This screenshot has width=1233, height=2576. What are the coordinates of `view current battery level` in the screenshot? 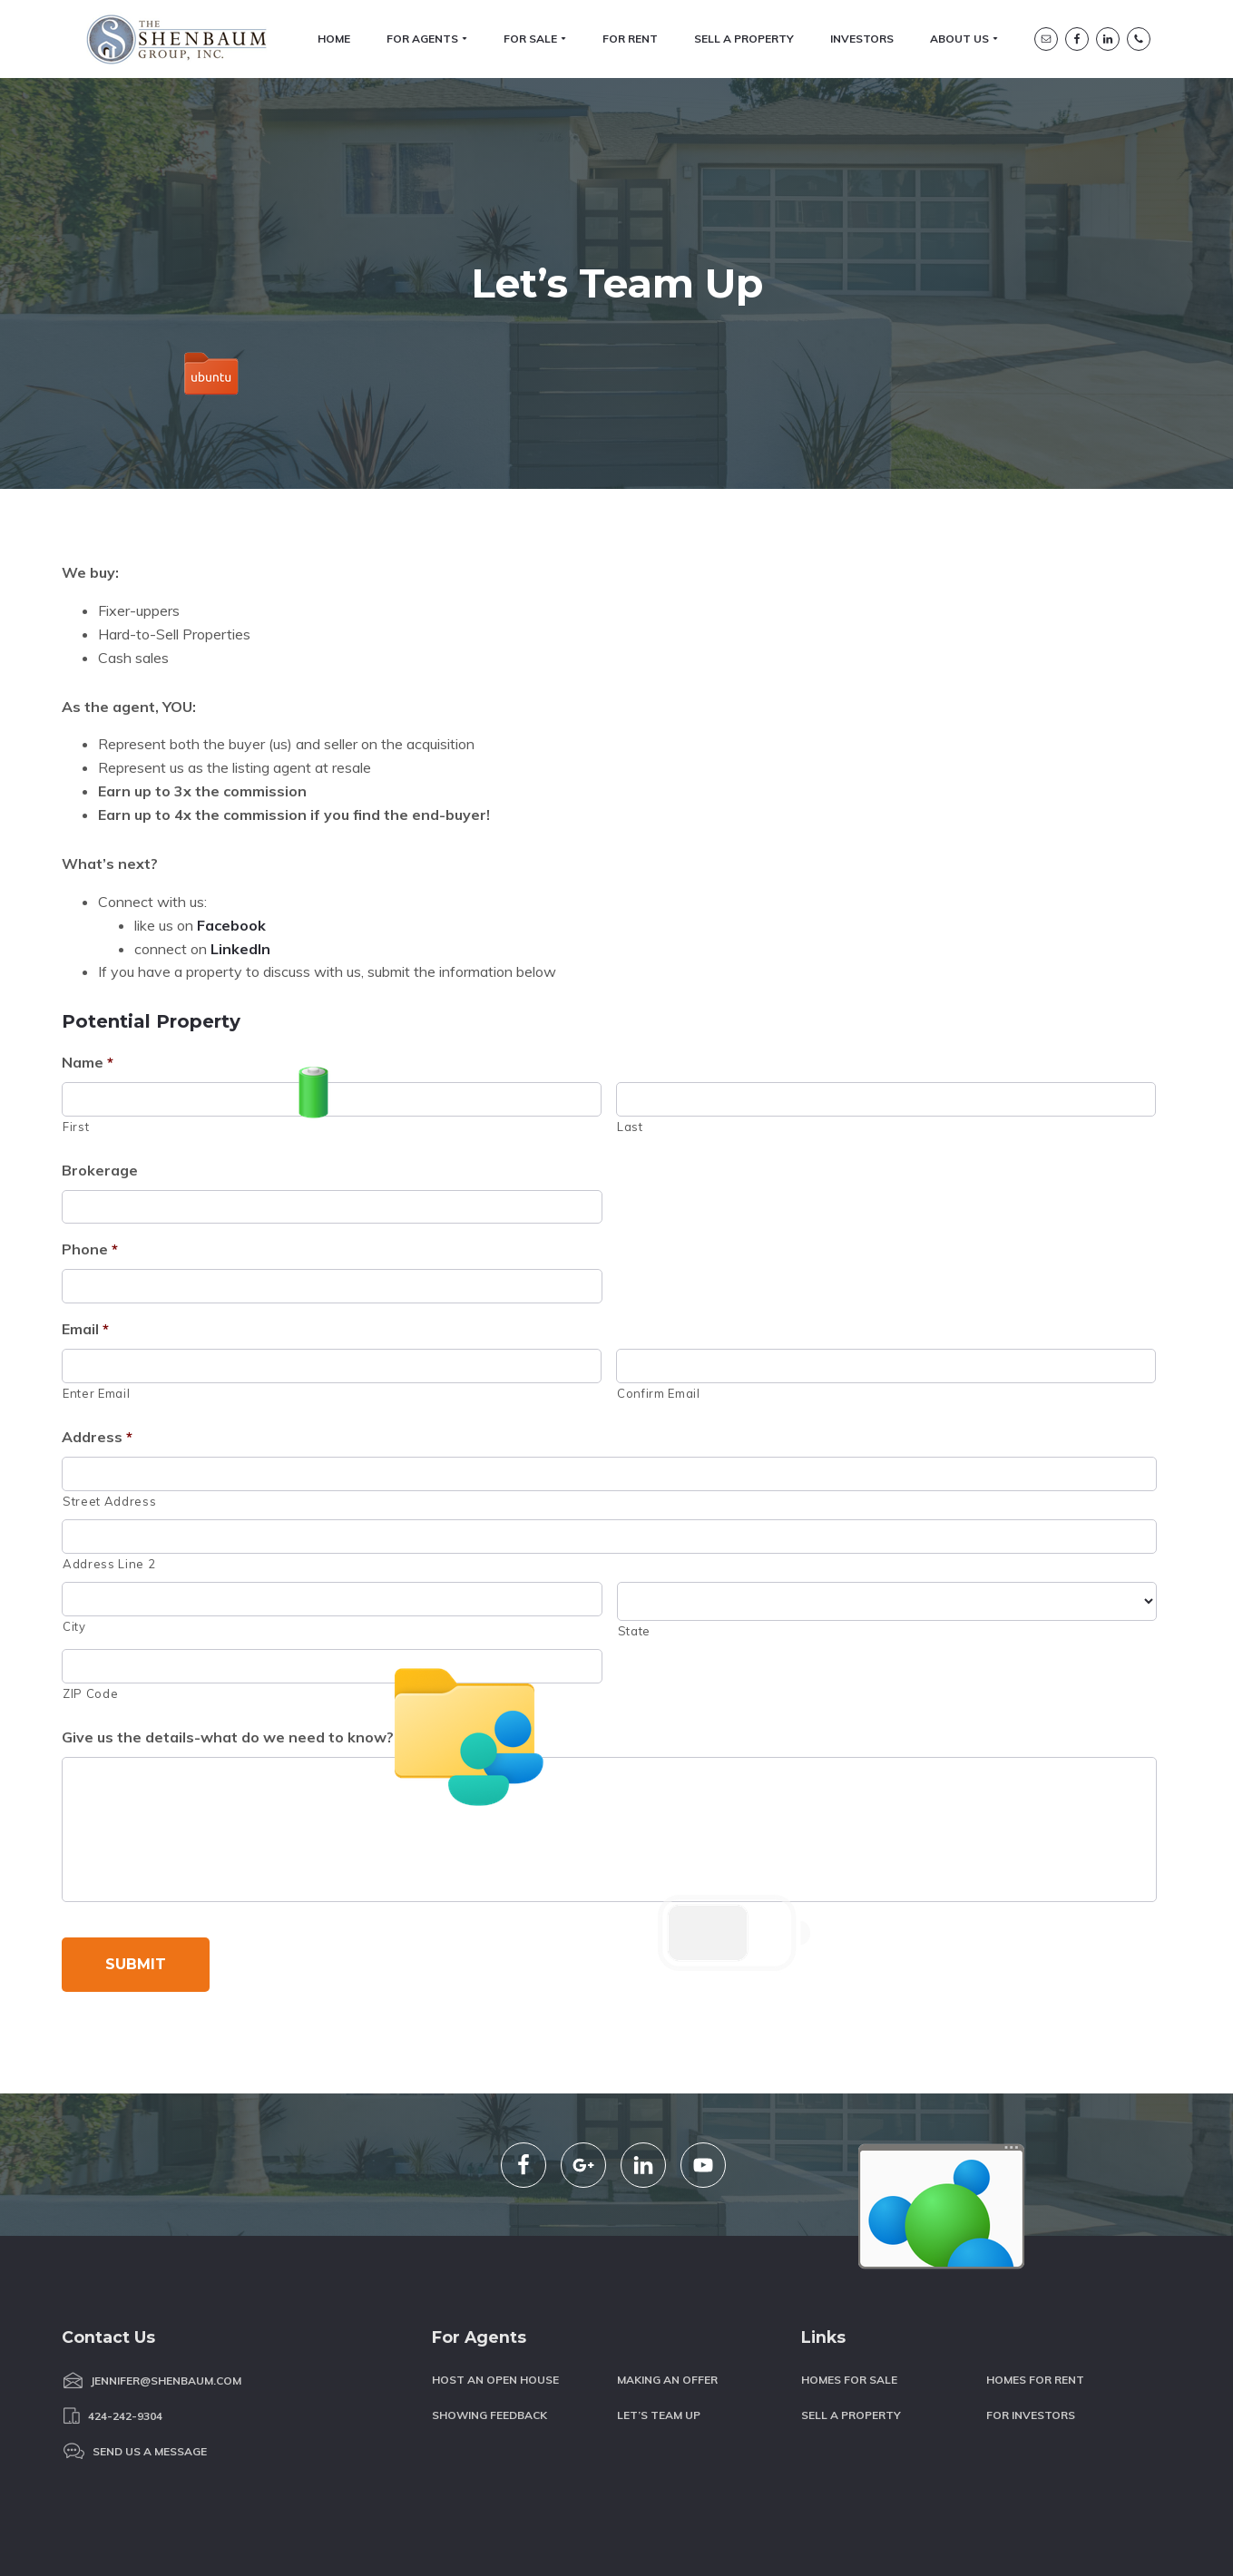 It's located at (313, 1091).